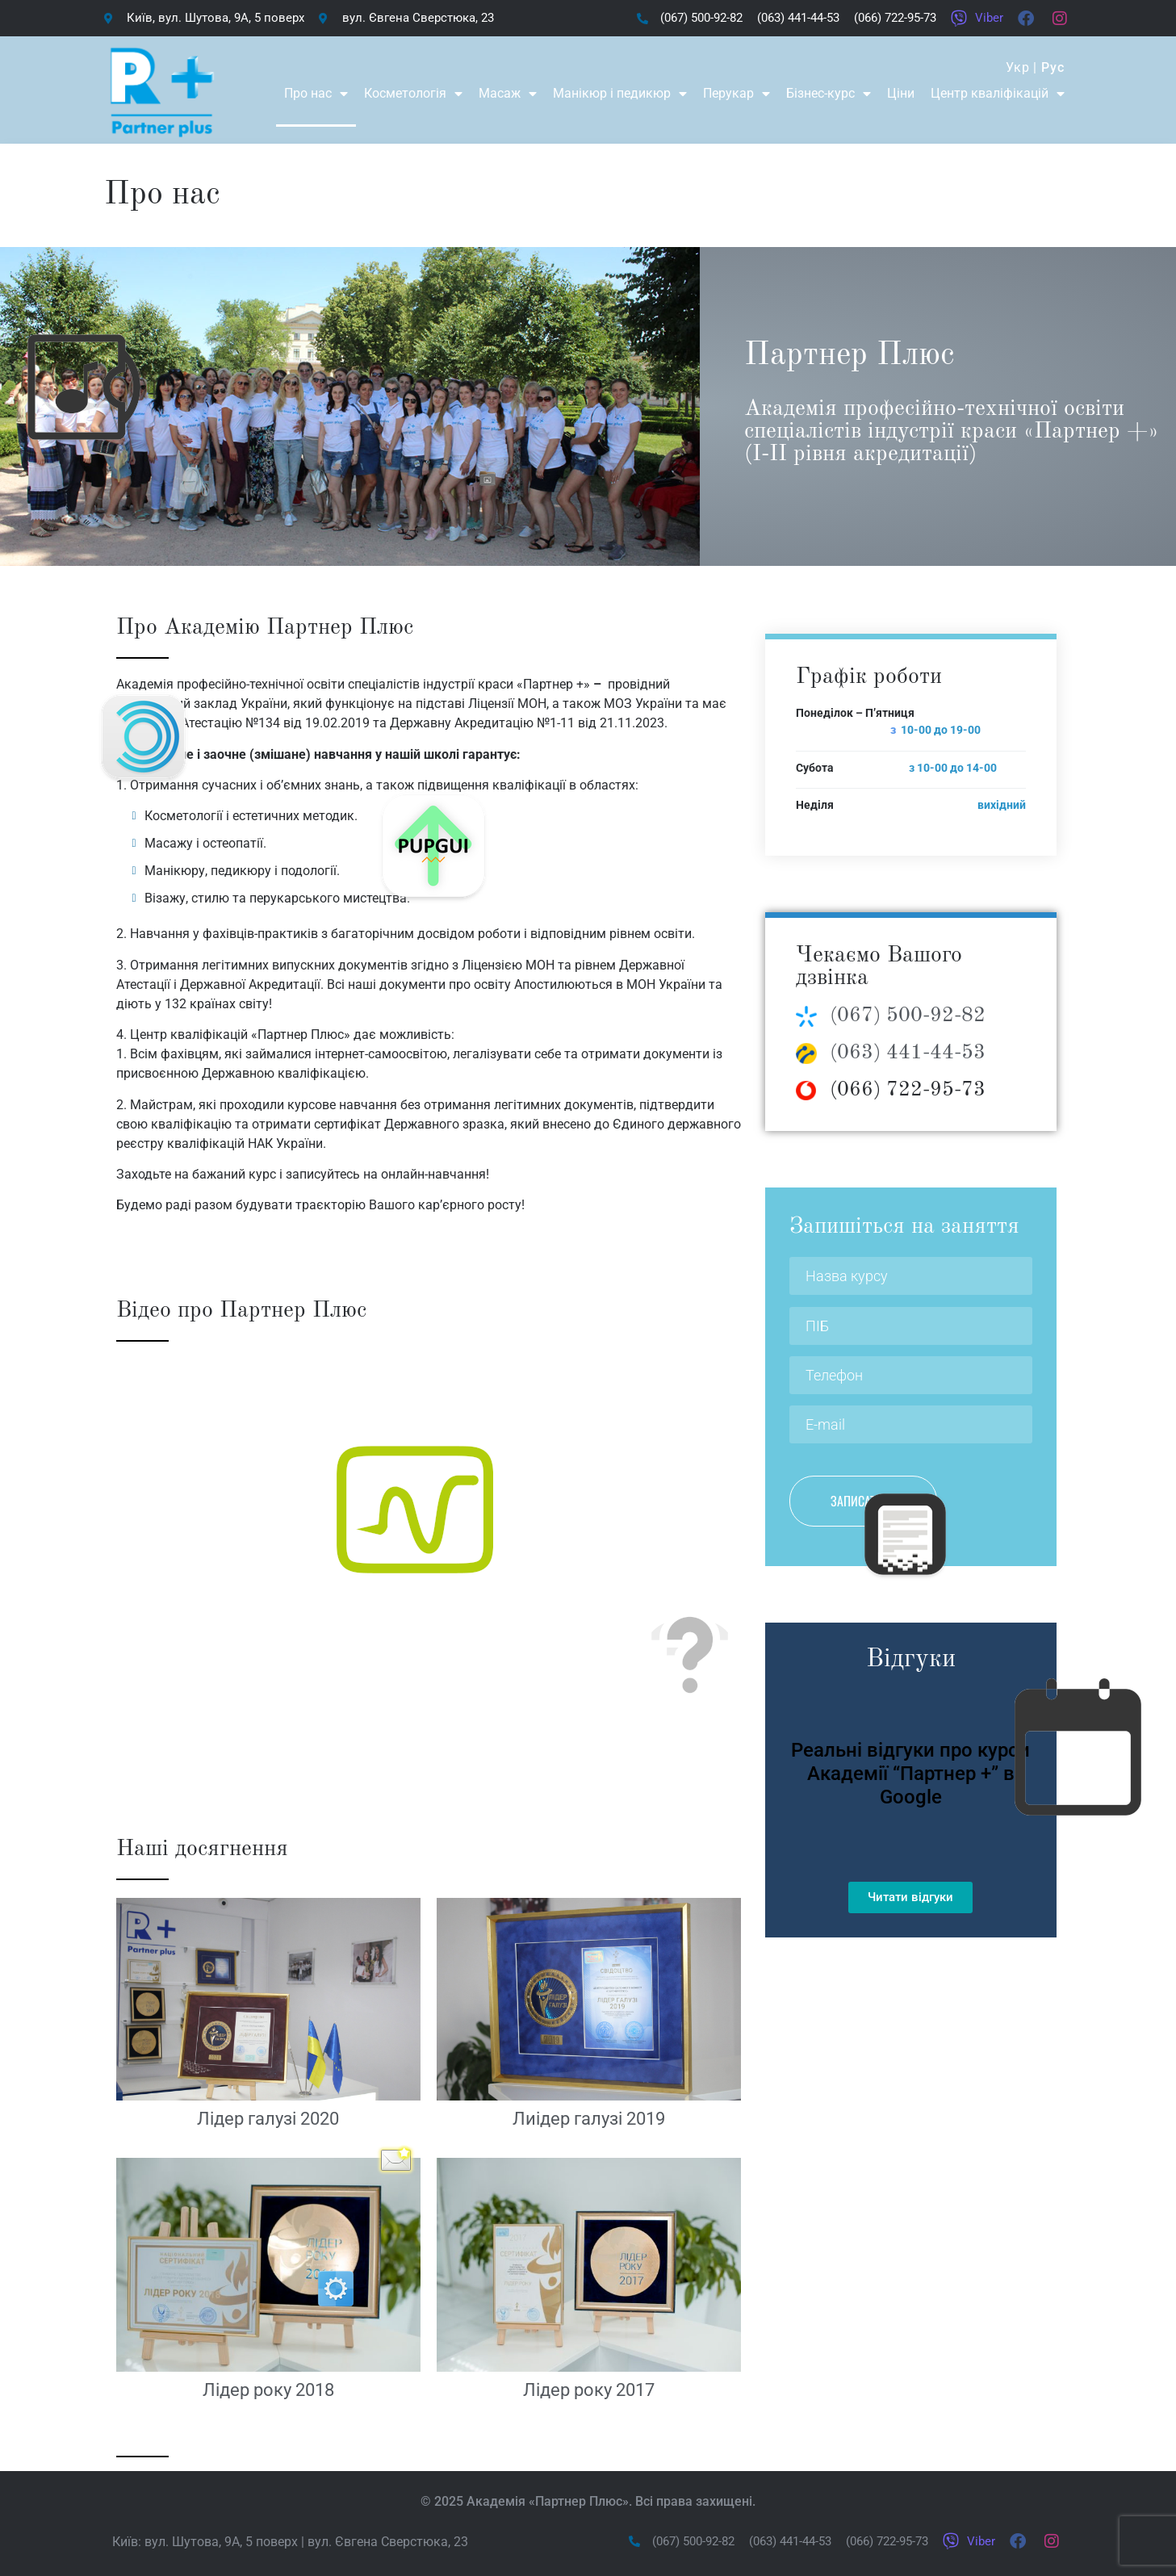 The image size is (1176, 2576). I want to click on open alvr virtual reality streaming app, so click(143, 736).